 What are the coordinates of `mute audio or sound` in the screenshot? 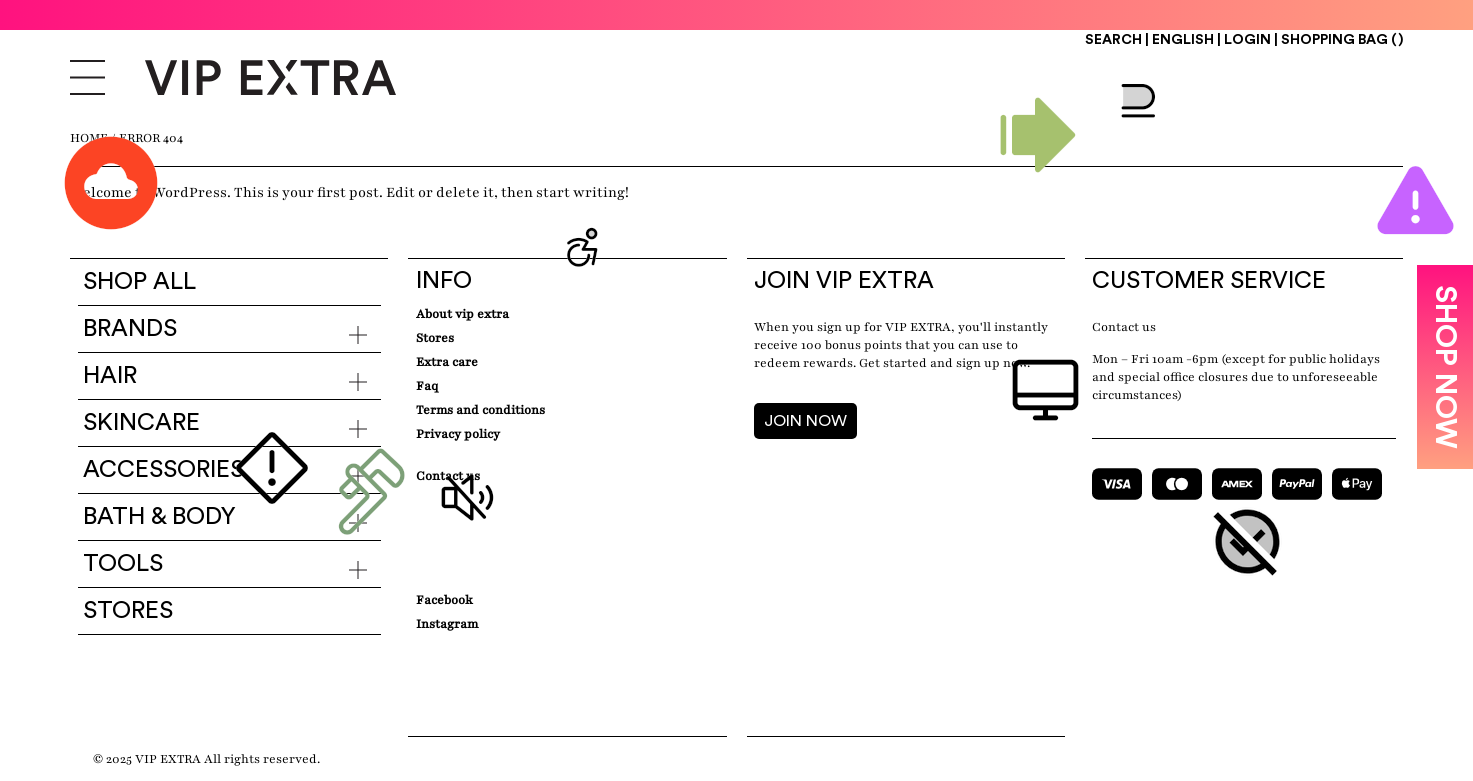 It's located at (466, 497).